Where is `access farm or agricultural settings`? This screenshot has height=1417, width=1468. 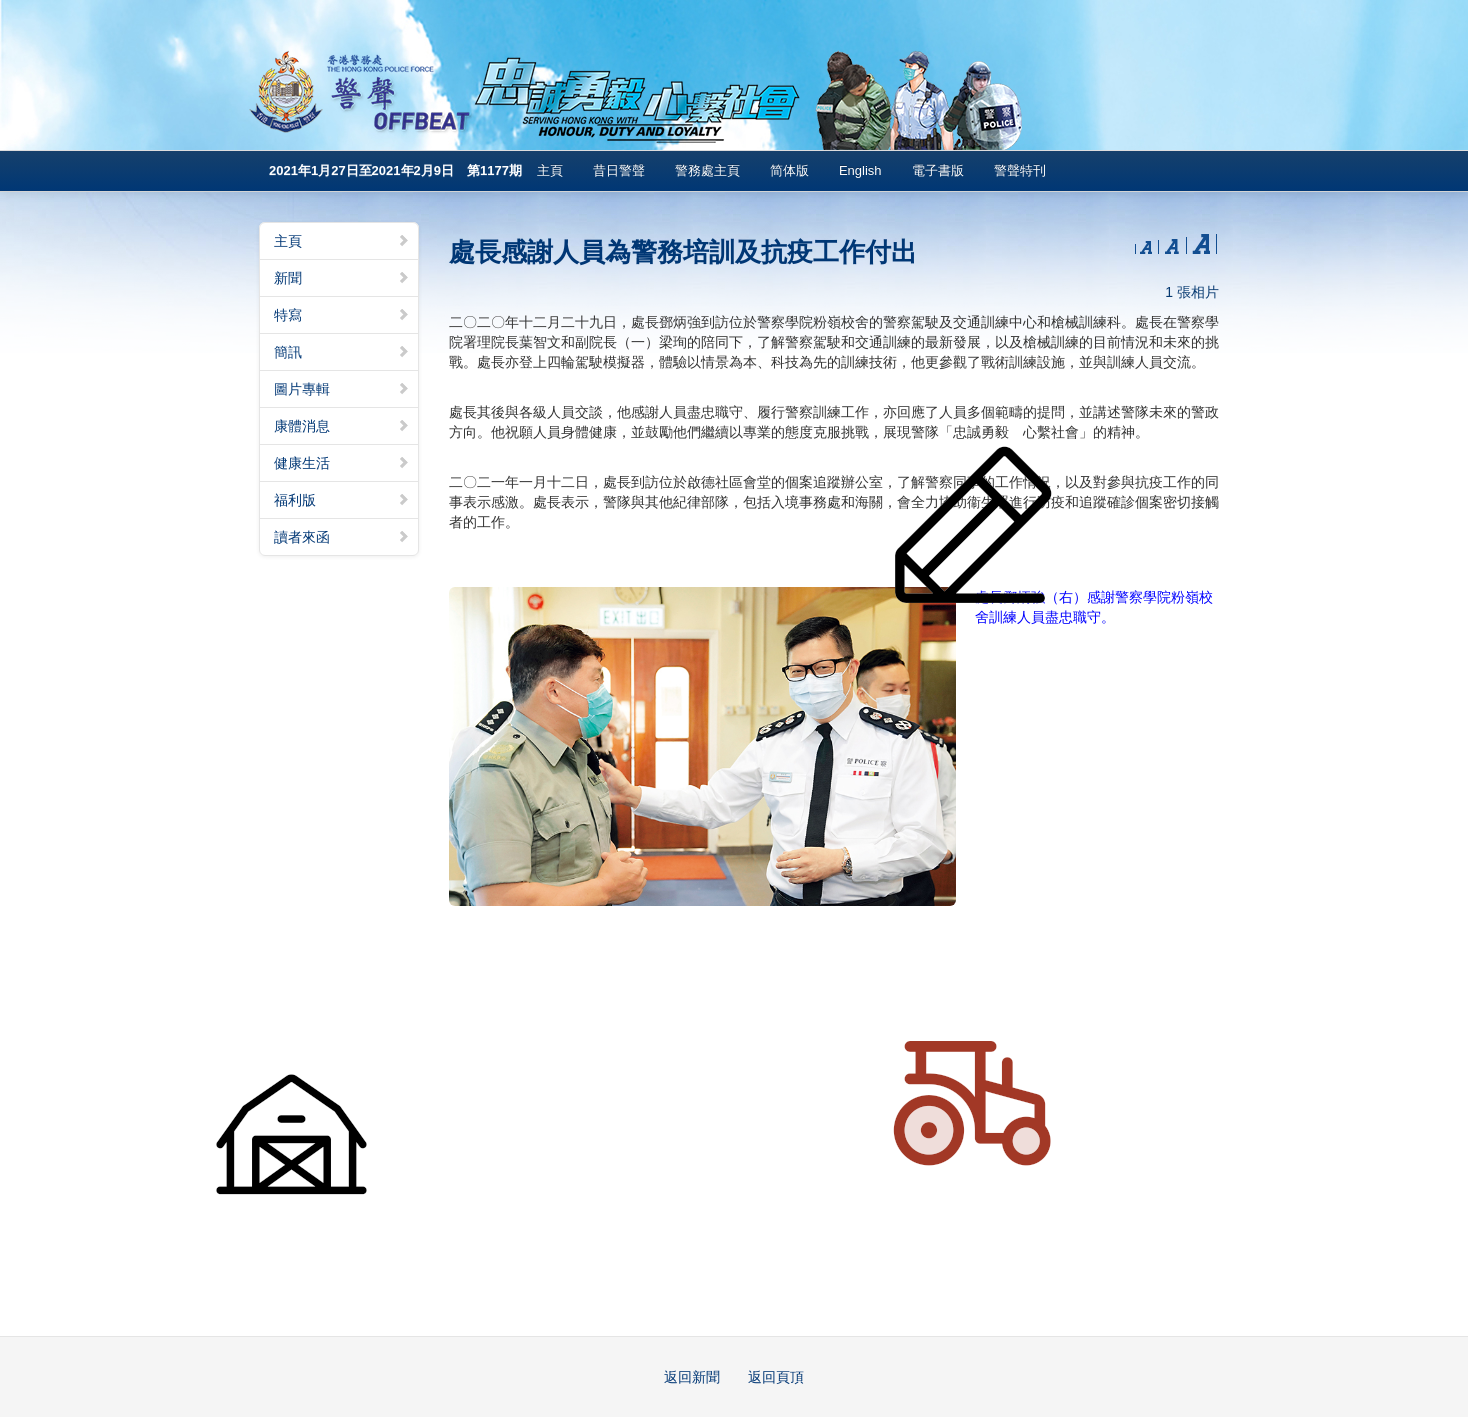 access farm or agricultural settings is located at coordinates (291, 1144).